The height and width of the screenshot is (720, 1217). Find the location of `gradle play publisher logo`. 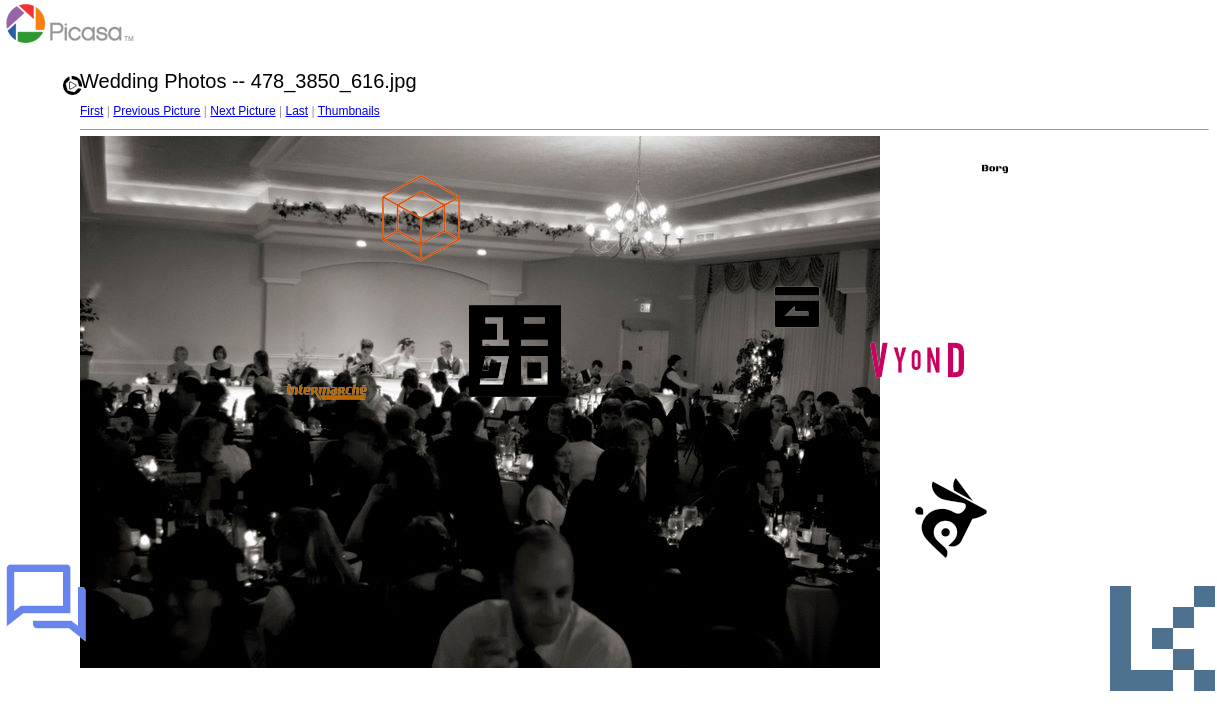

gradle play publisher logo is located at coordinates (72, 85).